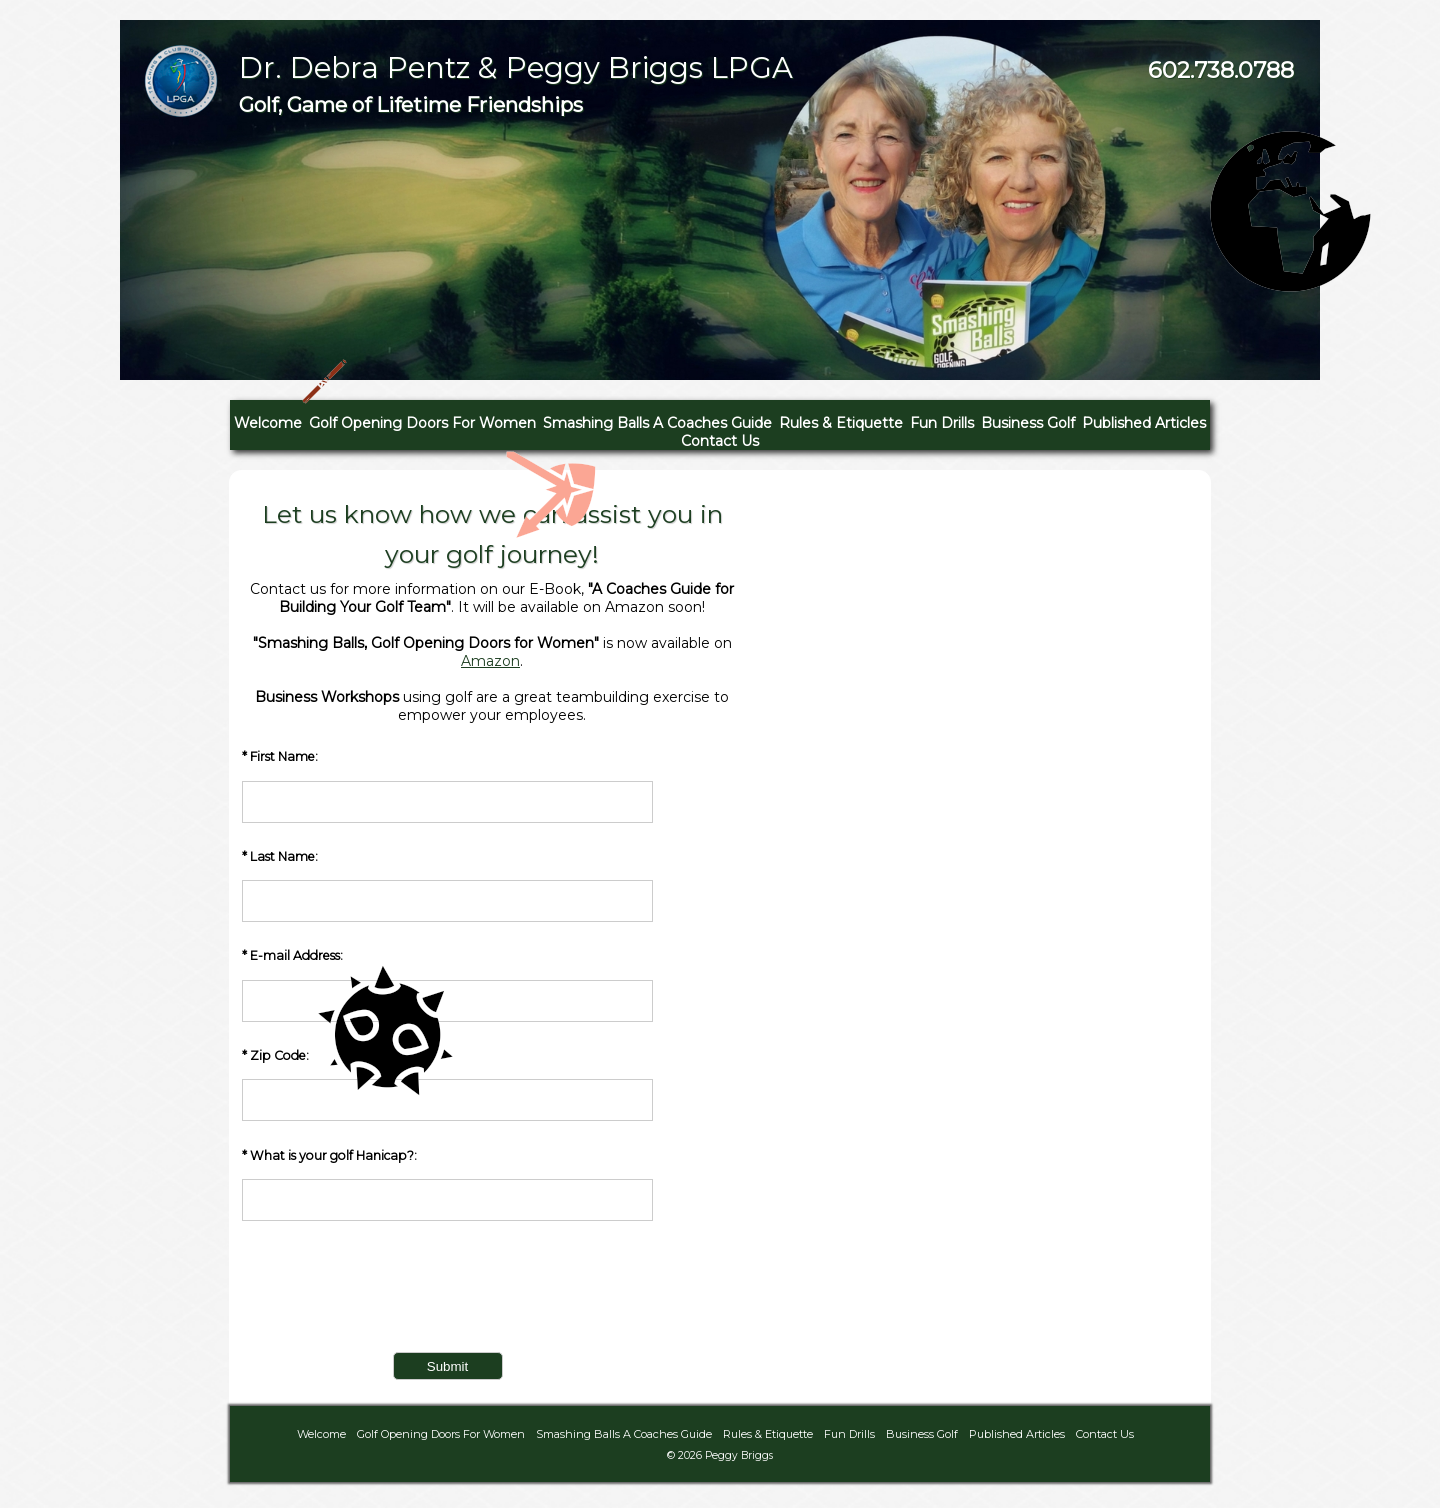 This screenshot has width=1440, height=1508. What do you see at coordinates (324, 381) in the screenshot?
I see `select bo staff as your weapon` at bounding box center [324, 381].